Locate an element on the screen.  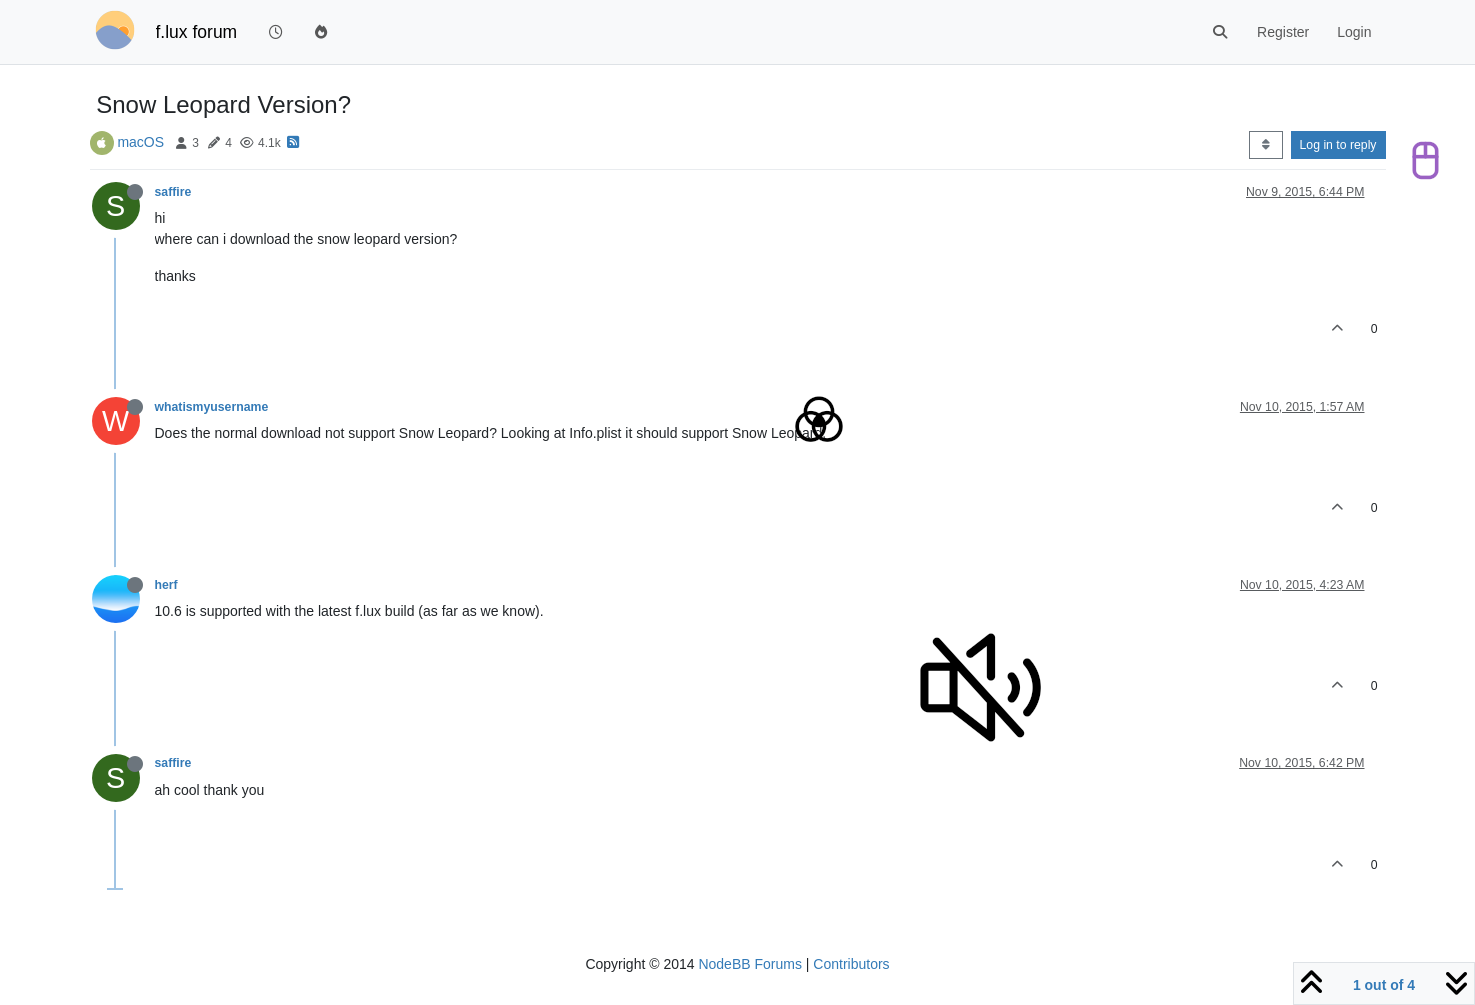
shows overlapping or intersecting data sets is located at coordinates (819, 420).